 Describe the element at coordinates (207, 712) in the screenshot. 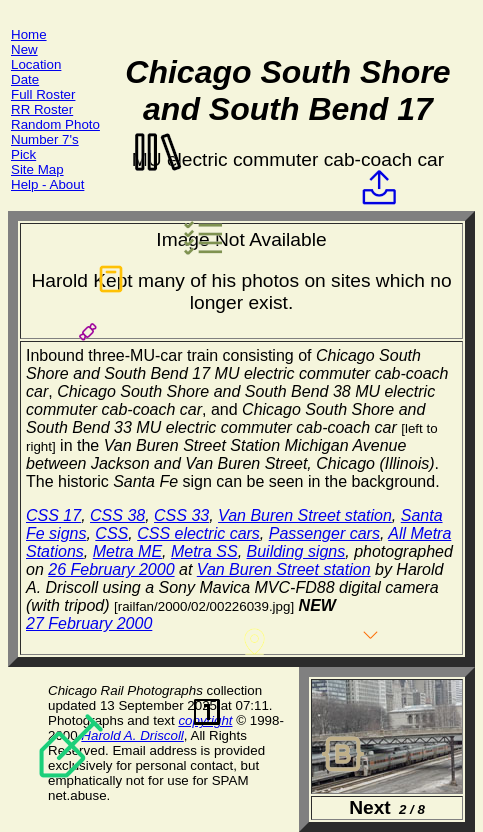

I see `select option one or first choice` at that location.